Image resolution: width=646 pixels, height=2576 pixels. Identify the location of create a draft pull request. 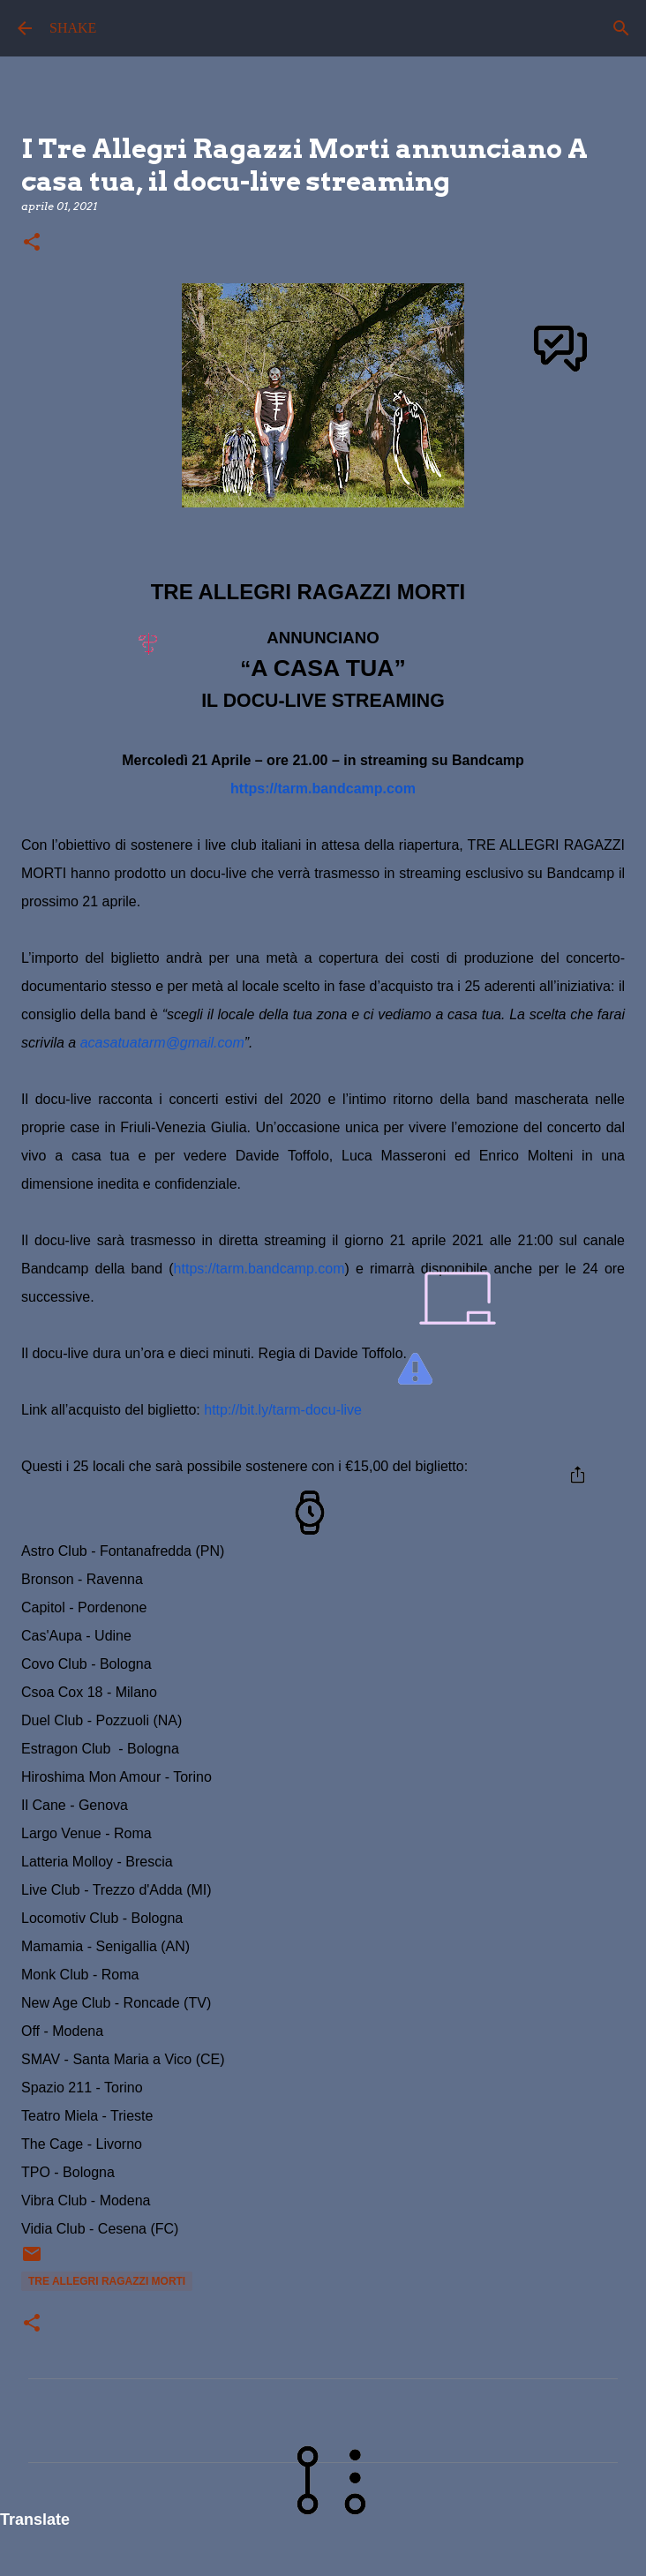
(331, 2480).